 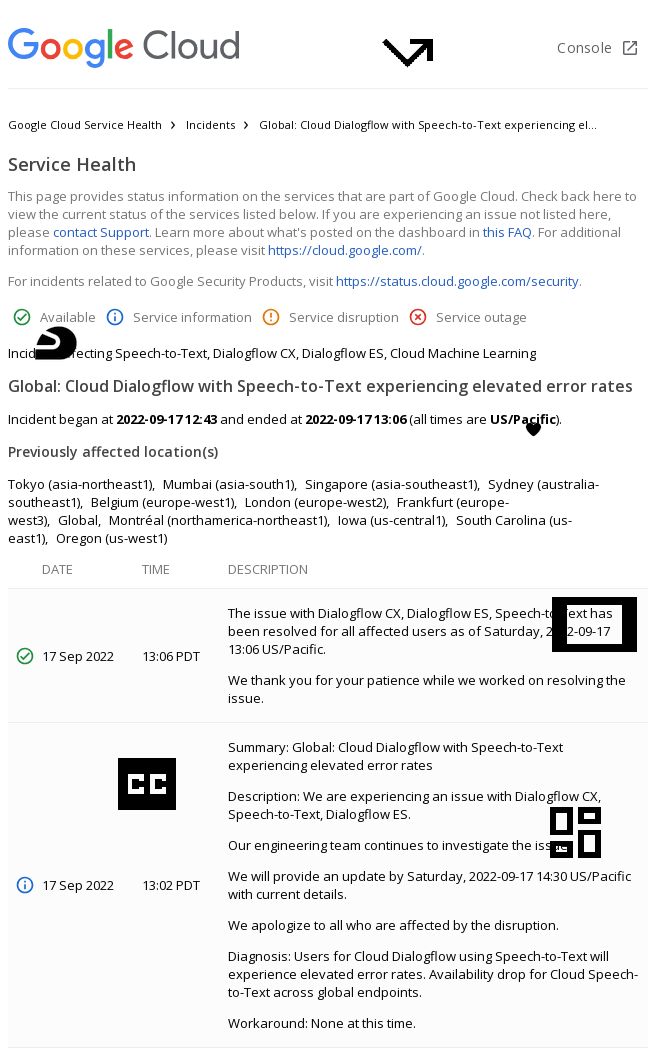 I want to click on access the main dashboard, so click(x=575, y=832).